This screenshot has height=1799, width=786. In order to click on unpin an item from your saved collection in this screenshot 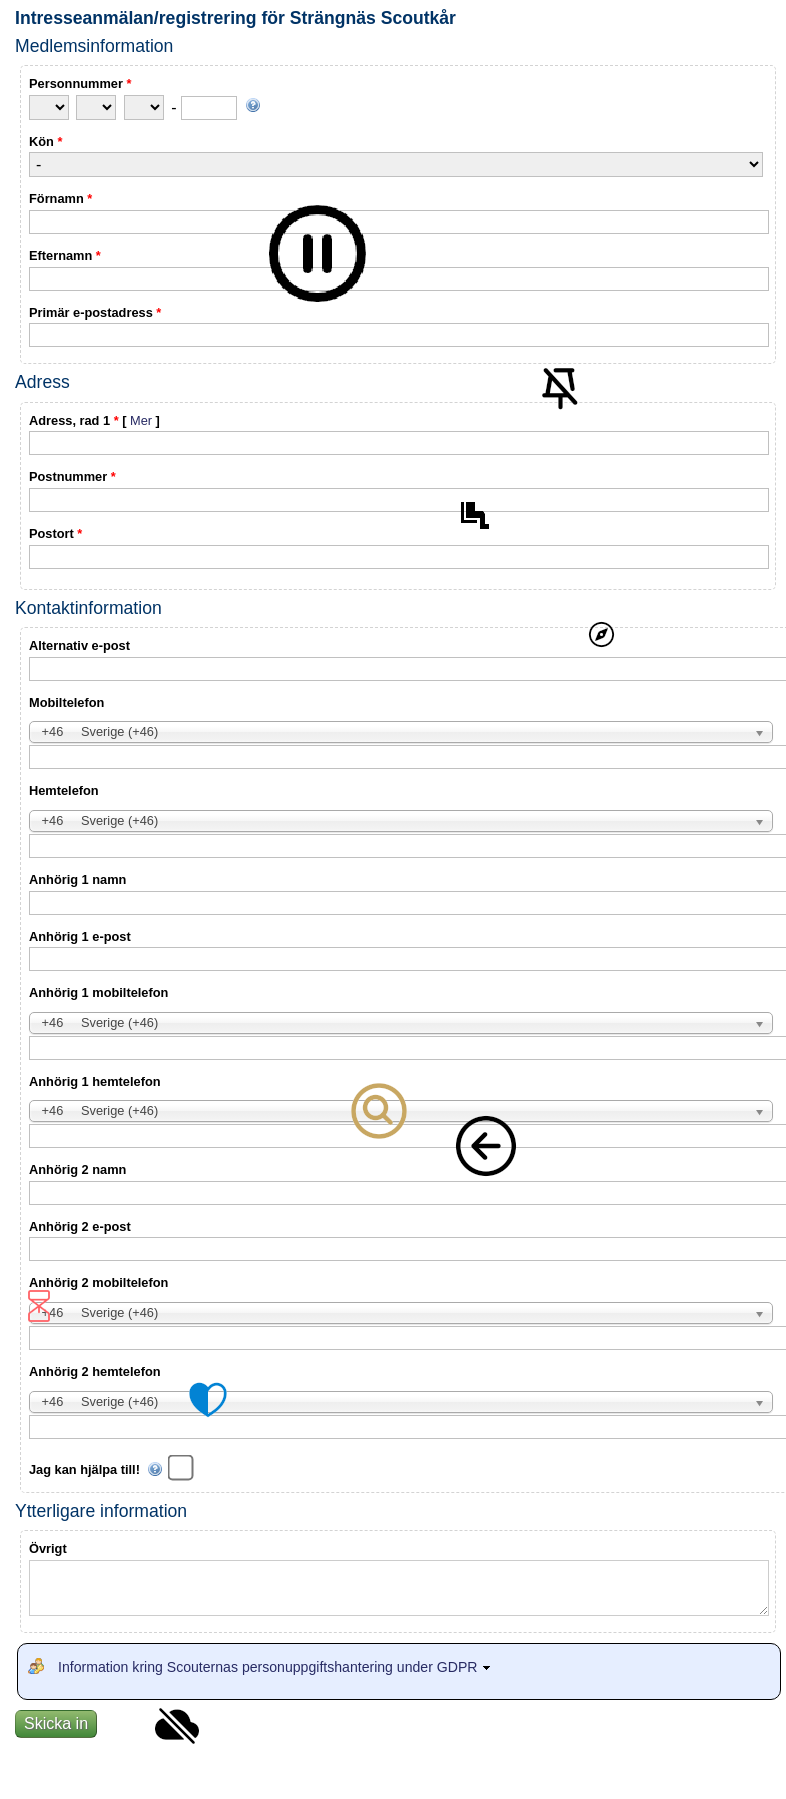, I will do `click(560, 386)`.